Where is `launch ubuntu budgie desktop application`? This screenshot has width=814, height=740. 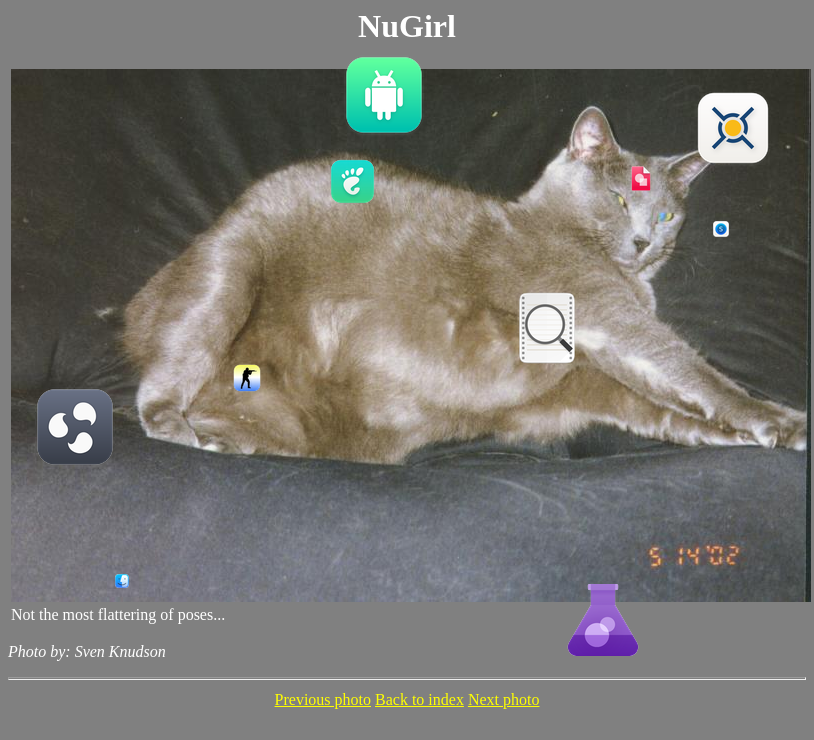
launch ubuntu budgie desktop application is located at coordinates (75, 427).